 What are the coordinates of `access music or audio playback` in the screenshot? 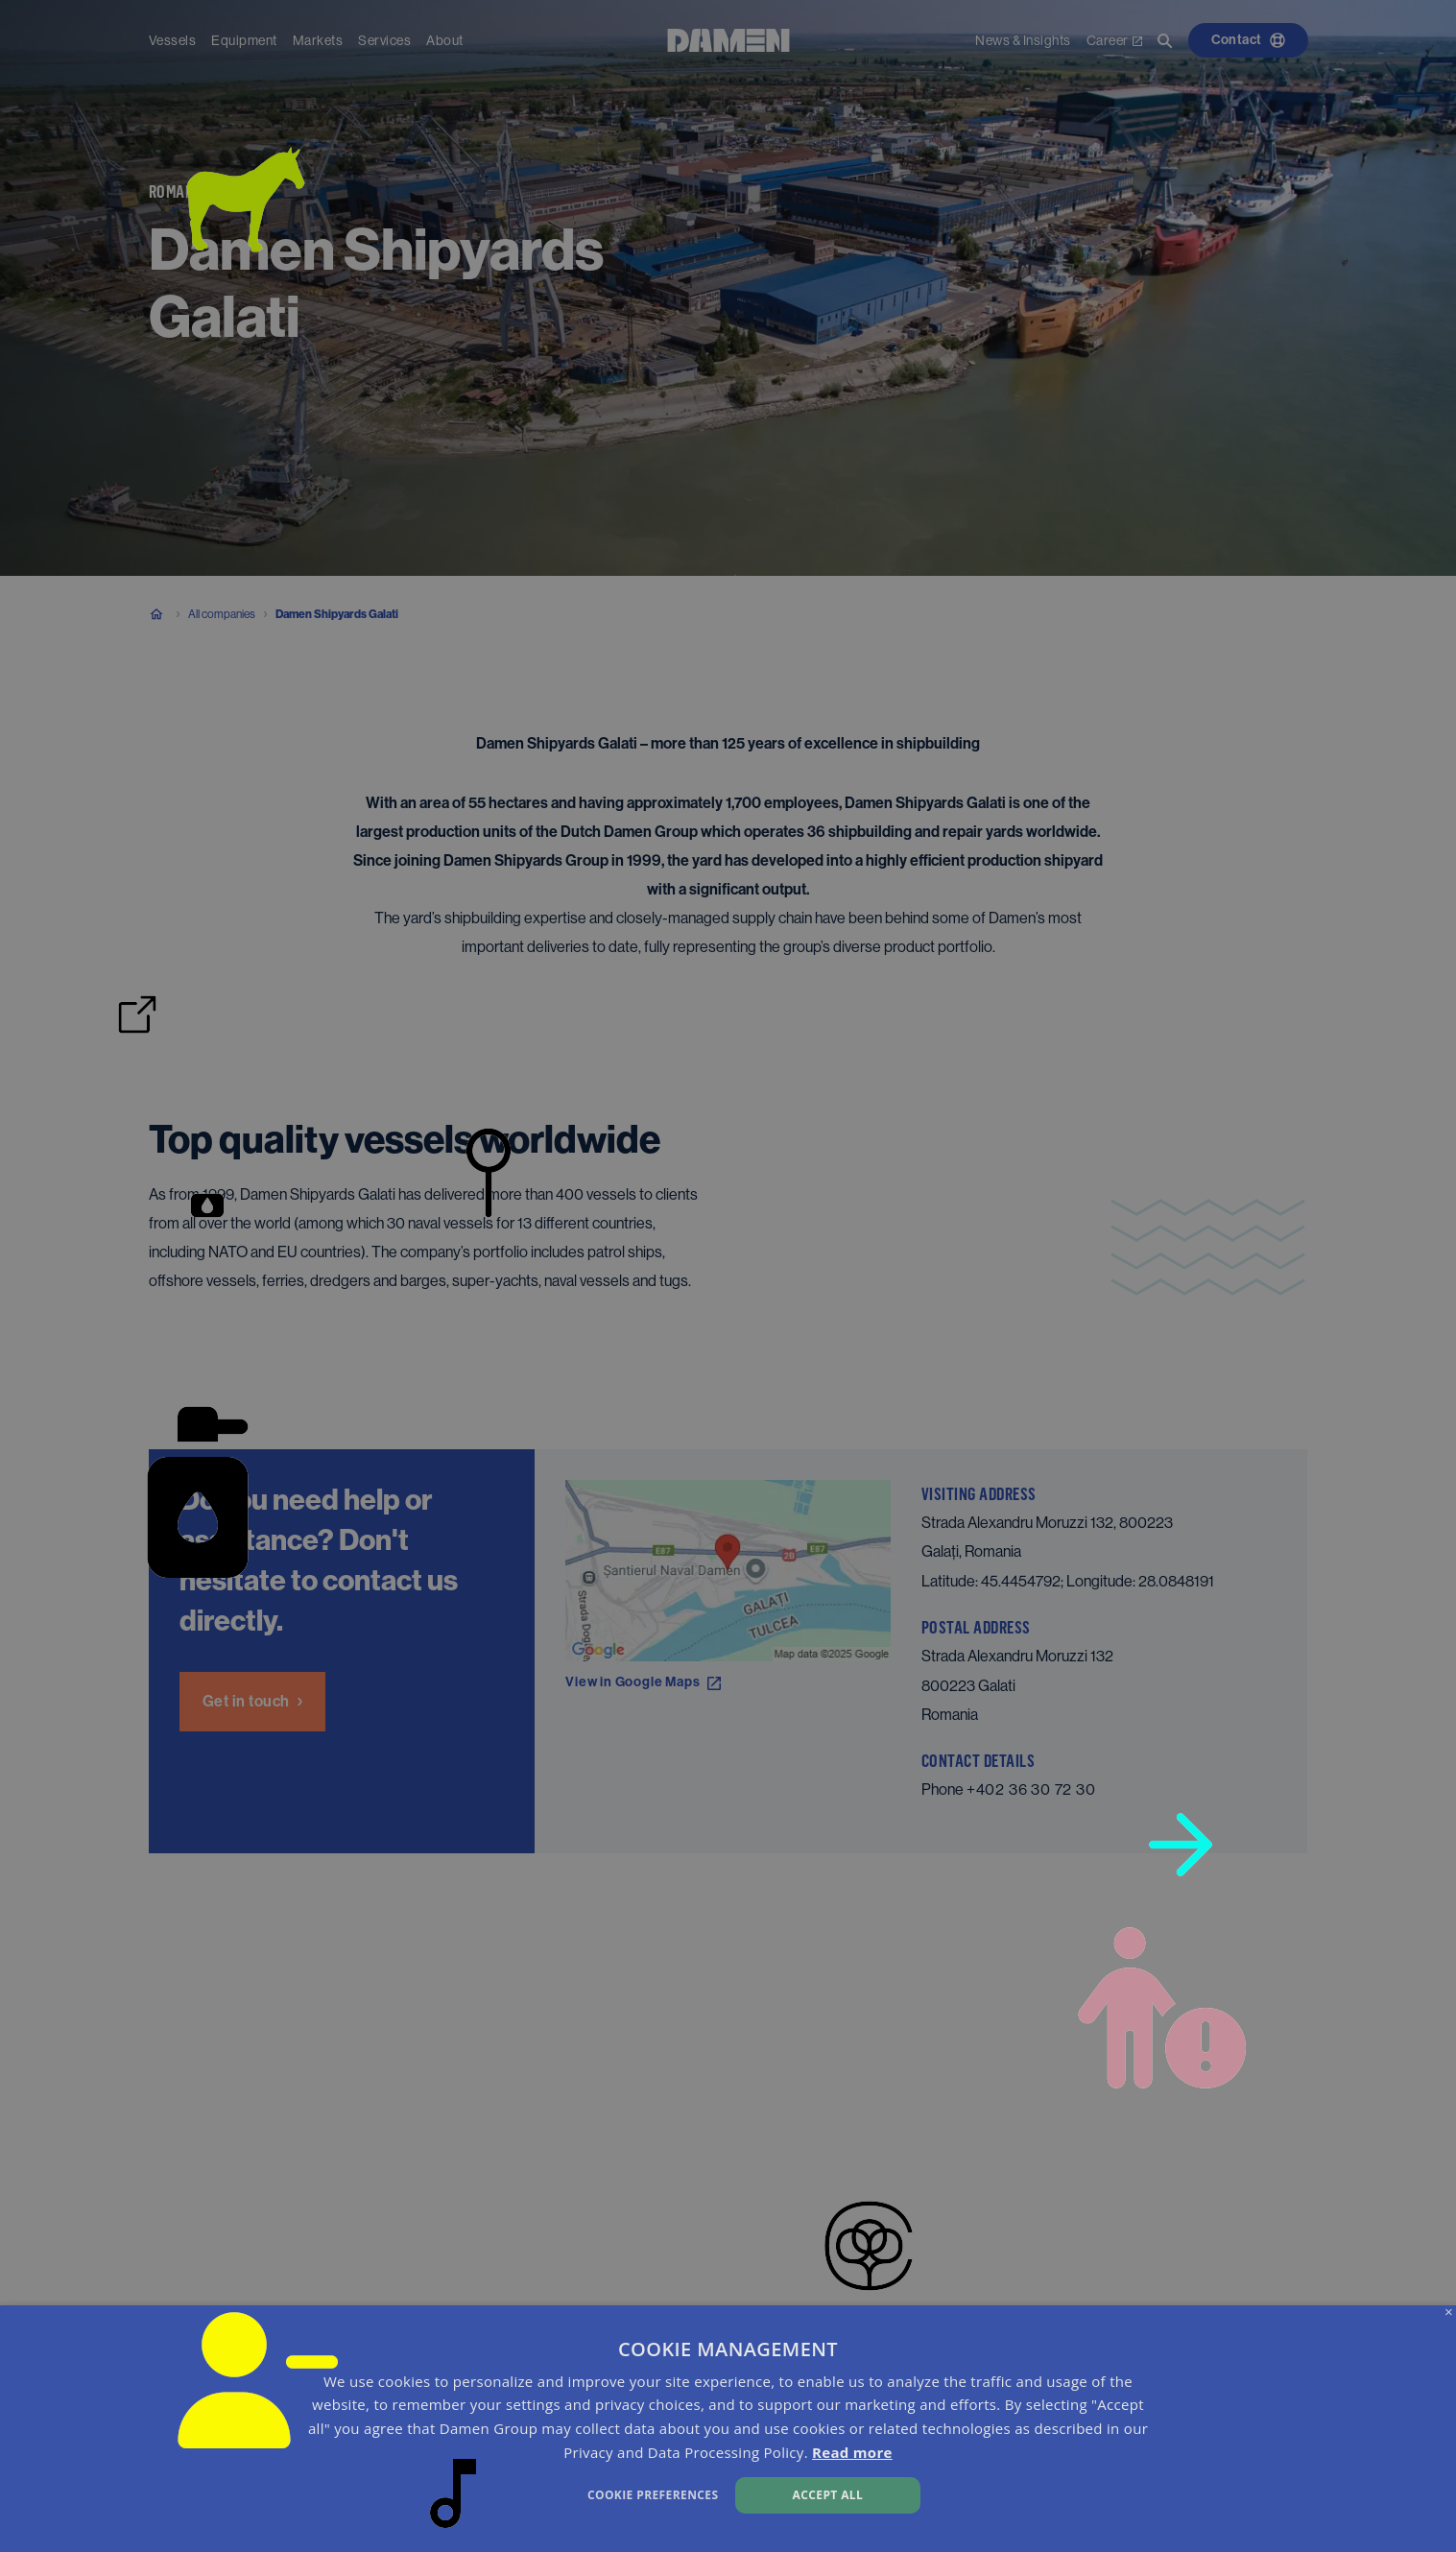 It's located at (453, 2493).